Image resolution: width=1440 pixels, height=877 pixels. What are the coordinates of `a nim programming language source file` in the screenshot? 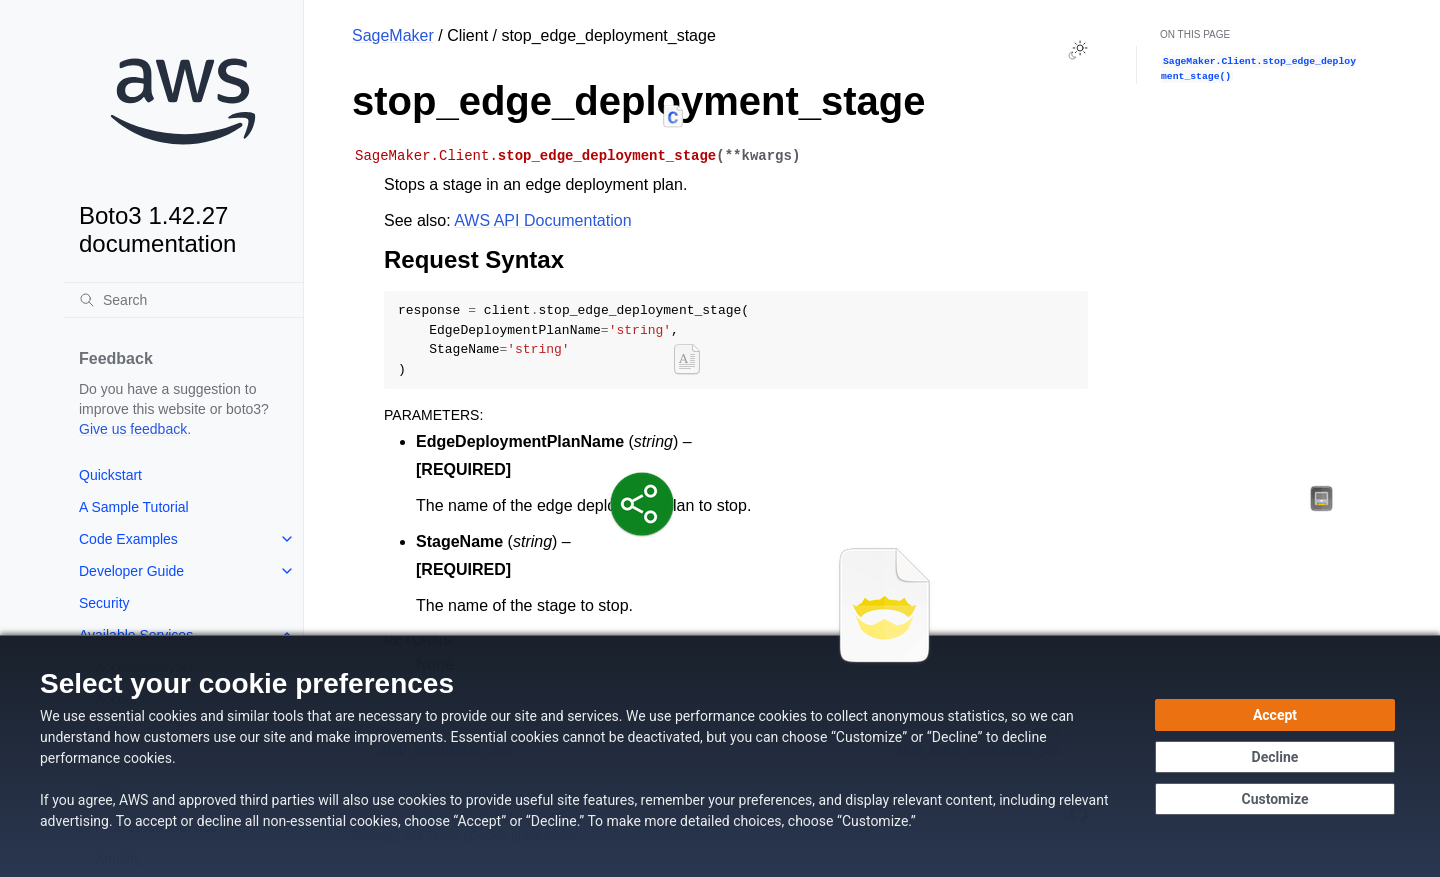 It's located at (884, 605).